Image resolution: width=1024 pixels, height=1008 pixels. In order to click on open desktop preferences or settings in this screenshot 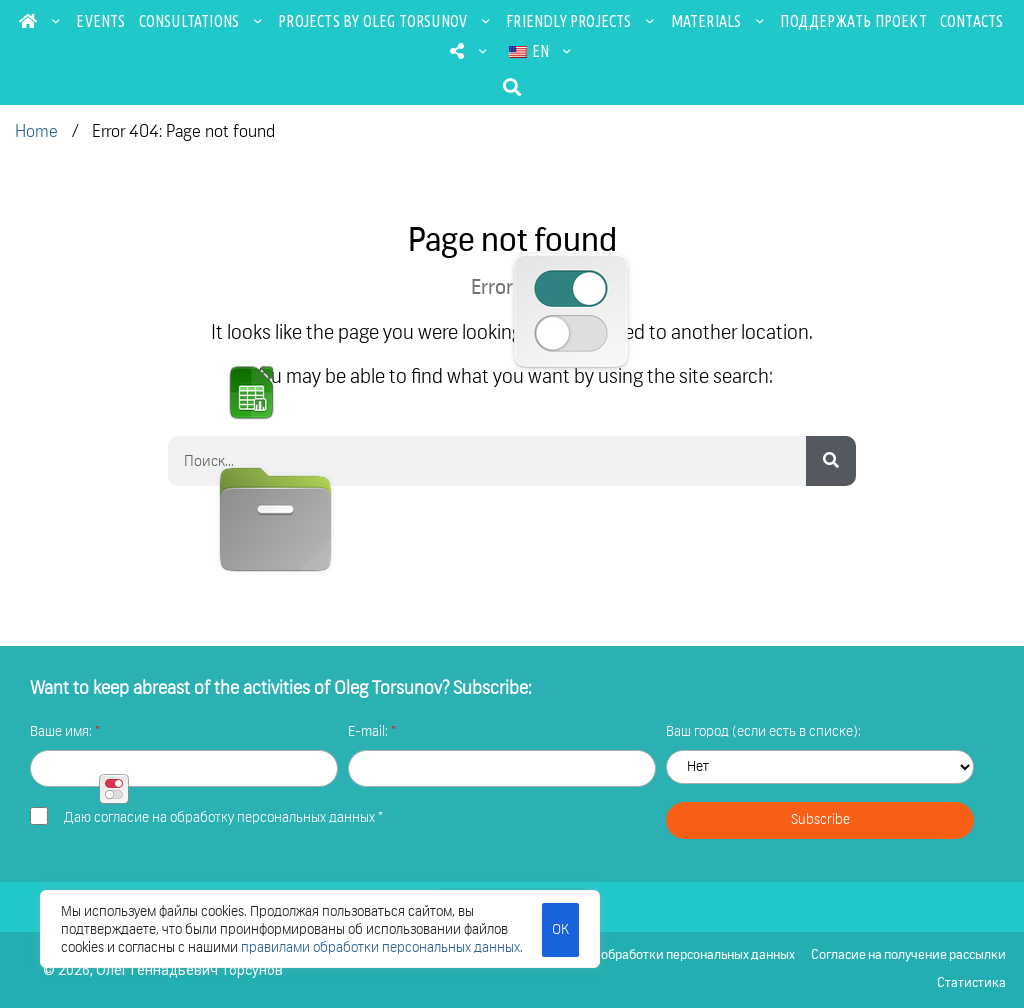, I will do `click(114, 789)`.